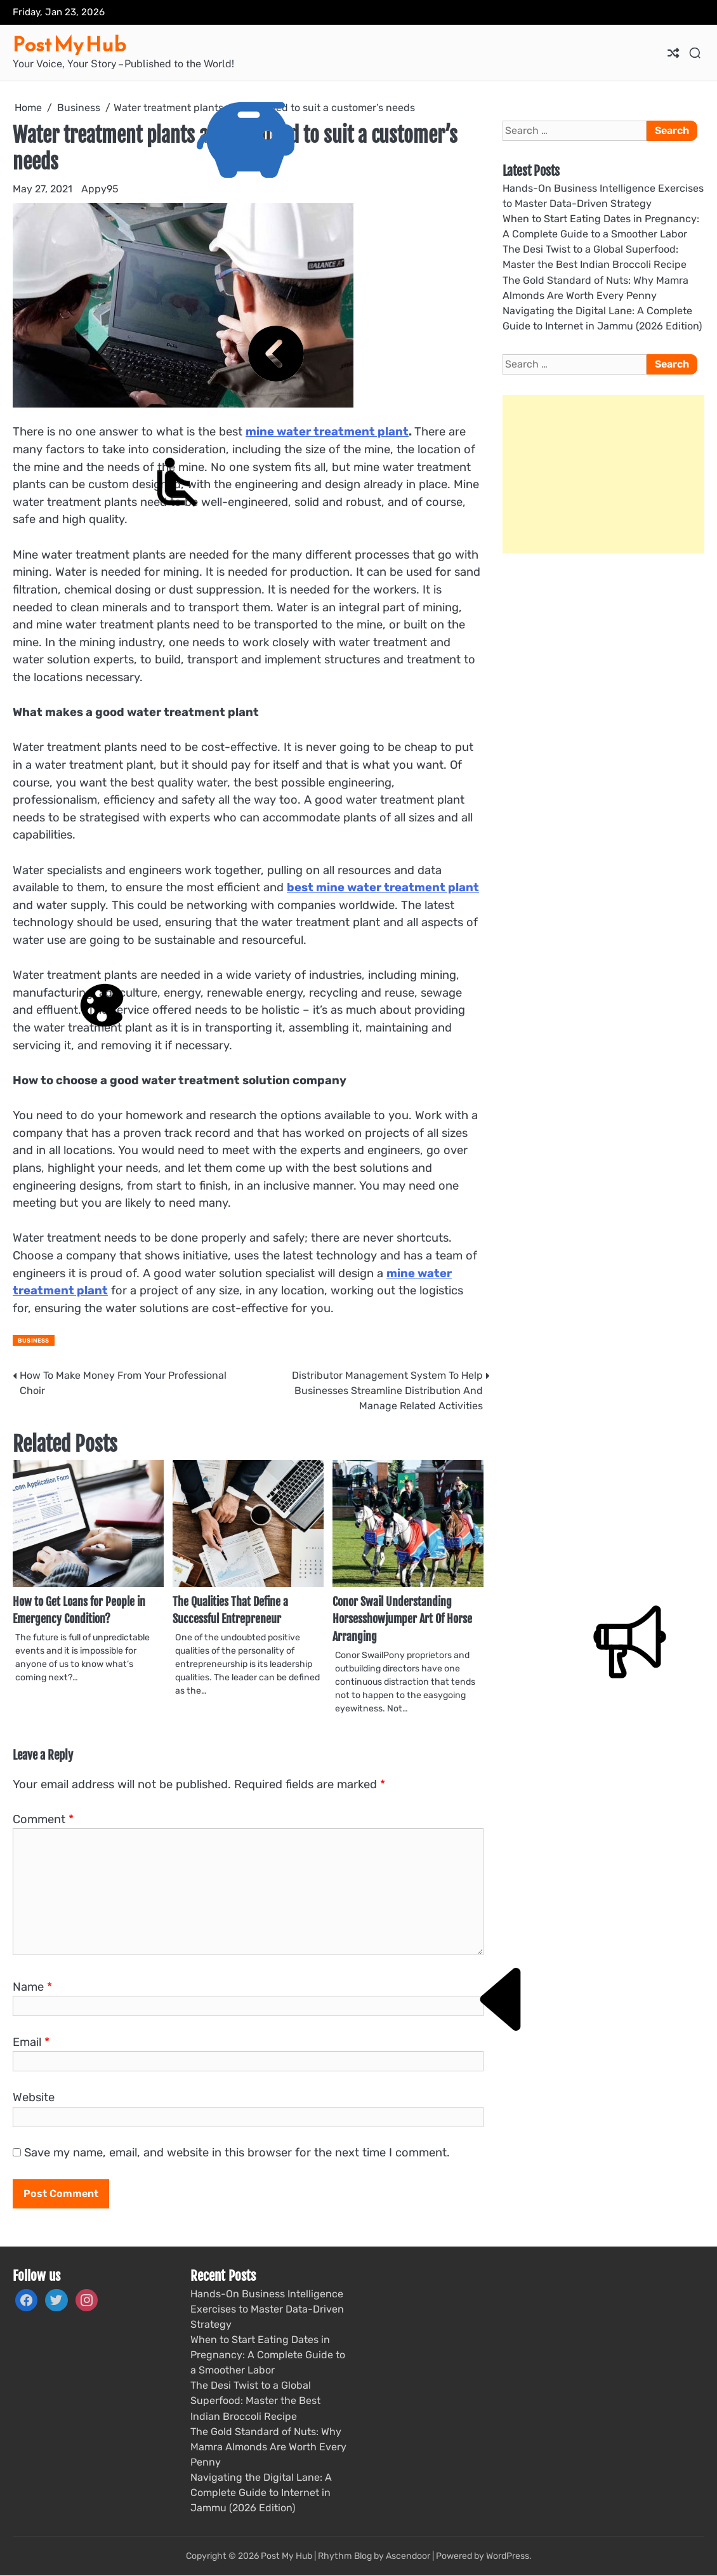  What do you see at coordinates (247, 140) in the screenshot?
I see `view savings or financial goals` at bounding box center [247, 140].